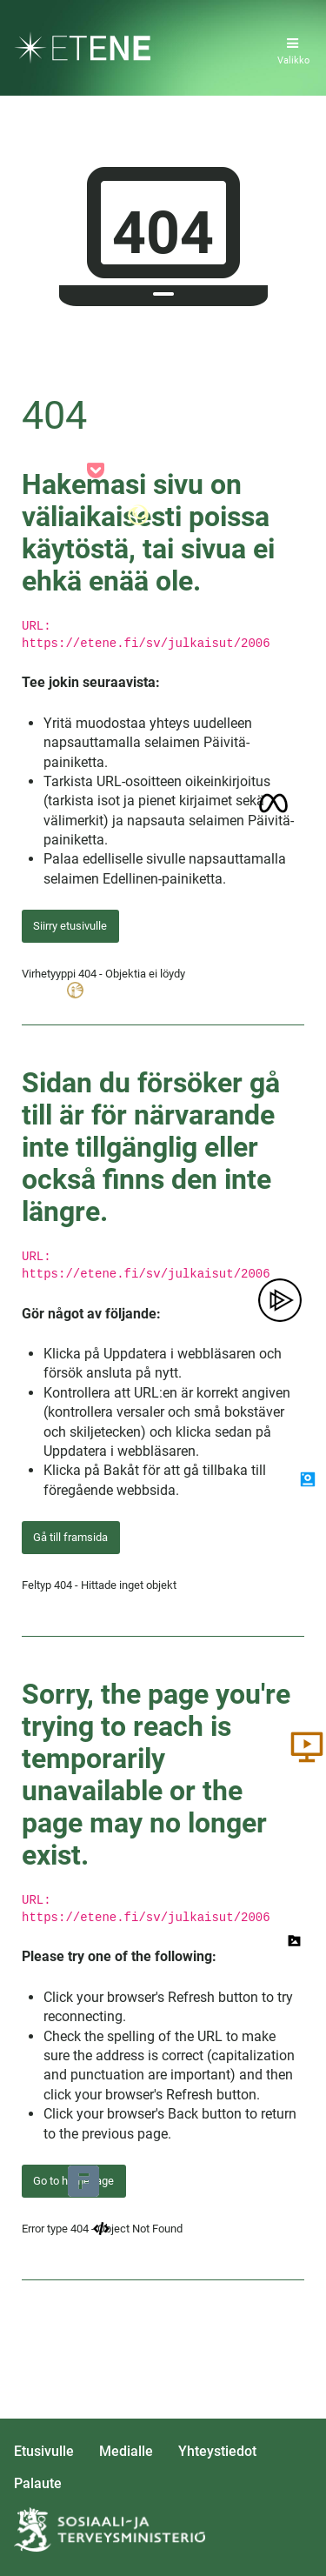 The height and width of the screenshot is (2576, 326). Describe the element at coordinates (280, 1300) in the screenshot. I see `open Pluralsight learning platform` at that location.